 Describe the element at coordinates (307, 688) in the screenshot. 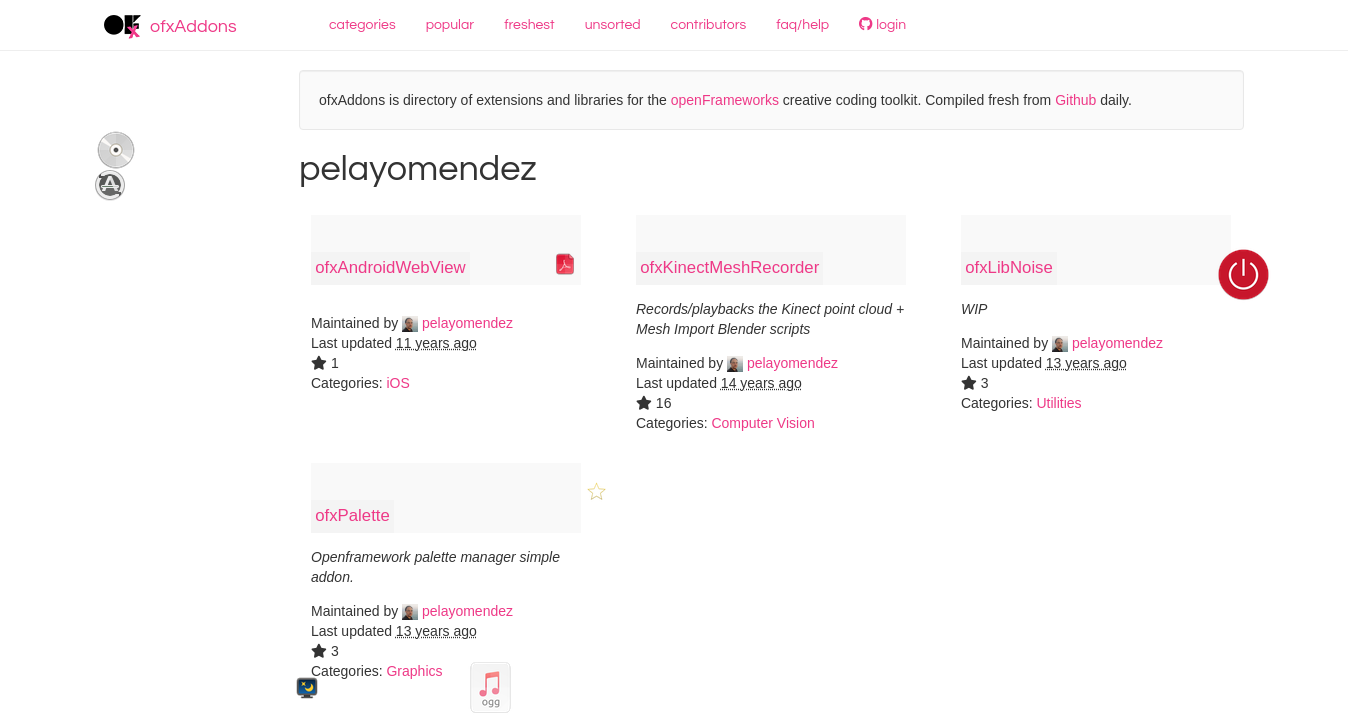

I see `access screensaver settings` at that location.